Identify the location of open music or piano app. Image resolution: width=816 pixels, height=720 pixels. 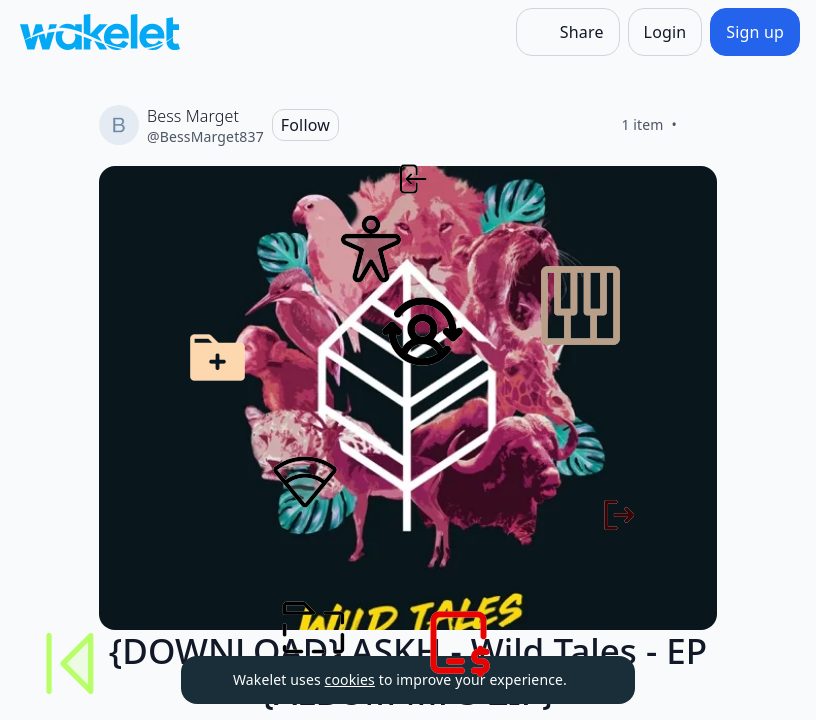
(580, 305).